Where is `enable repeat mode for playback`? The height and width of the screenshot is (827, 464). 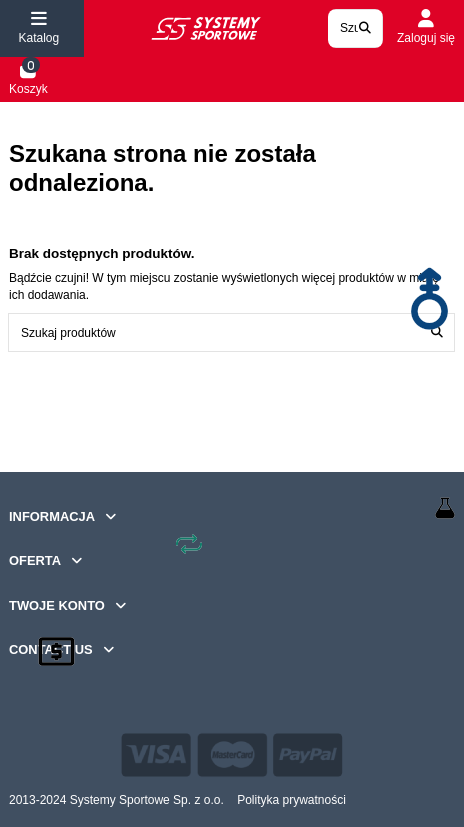 enable repeat mode for playback is located at coordinates (189, 544).